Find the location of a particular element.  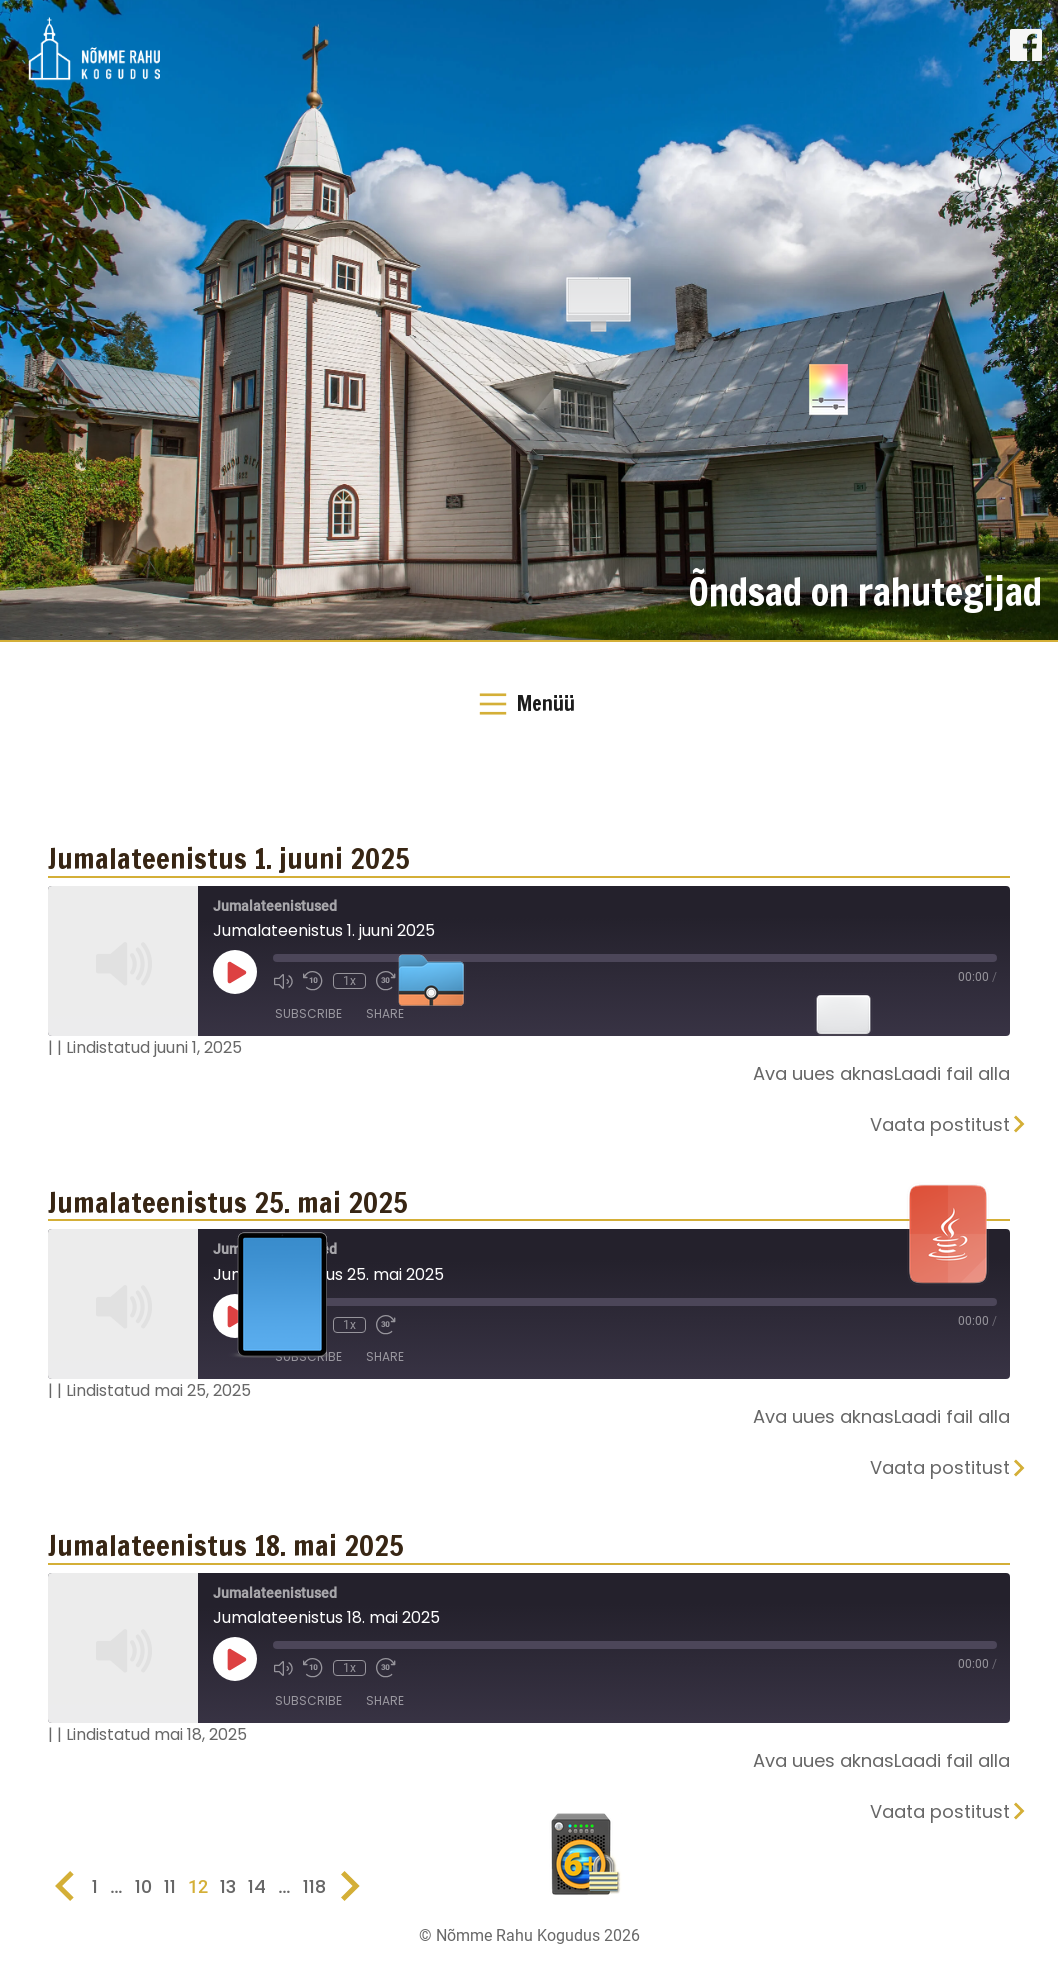

adjust color preset or gradient settings is located at coordinates (828, 389).